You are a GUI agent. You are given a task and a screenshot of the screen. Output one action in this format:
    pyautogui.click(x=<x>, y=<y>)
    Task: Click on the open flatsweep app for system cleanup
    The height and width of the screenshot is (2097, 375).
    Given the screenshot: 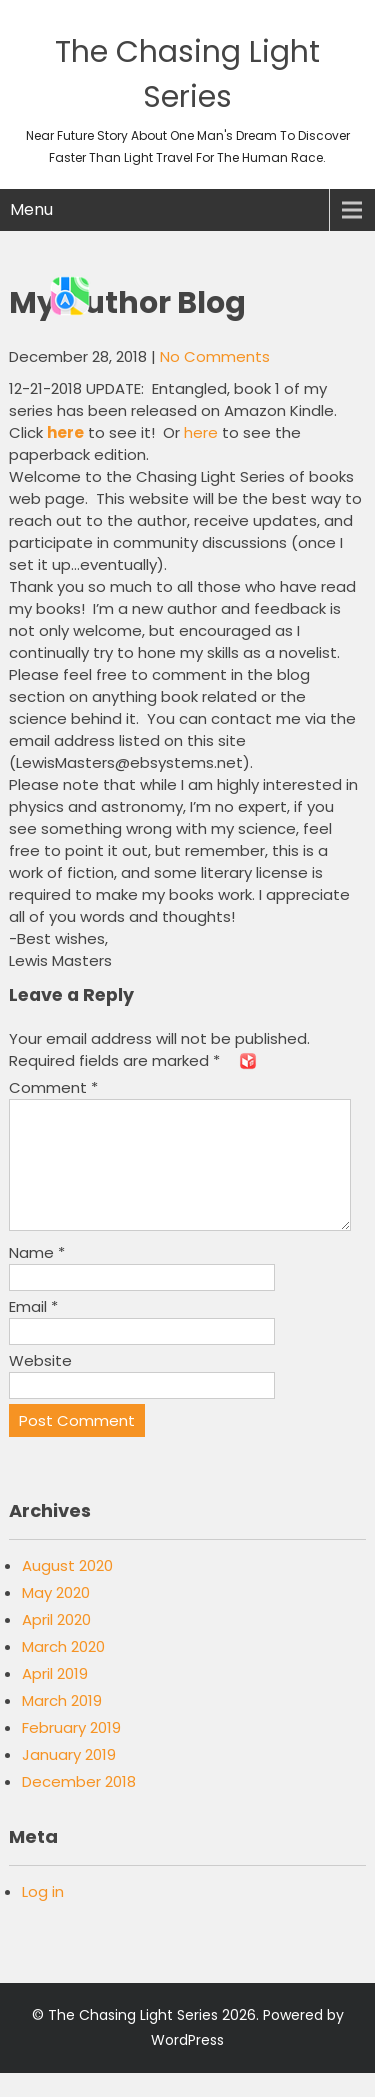 What is the action you would take?
    pyautogui.click(x=248, y=1061)
    